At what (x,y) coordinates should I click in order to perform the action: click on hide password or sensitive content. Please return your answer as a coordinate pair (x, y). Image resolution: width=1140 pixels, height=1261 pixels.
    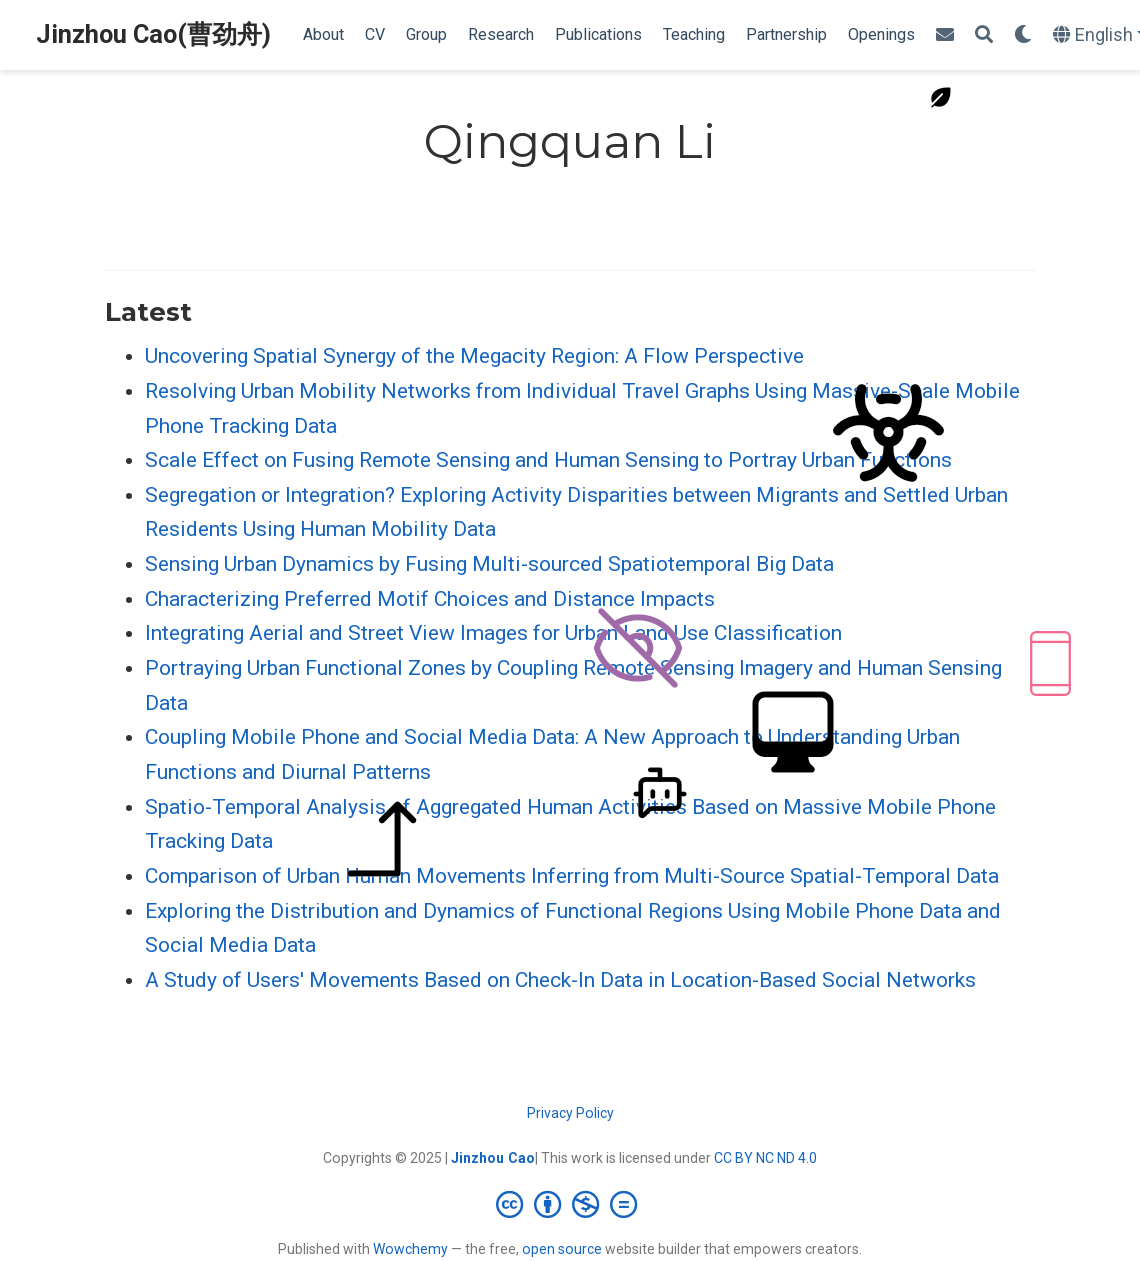
    Looking at the image, I should click on (638, 648).